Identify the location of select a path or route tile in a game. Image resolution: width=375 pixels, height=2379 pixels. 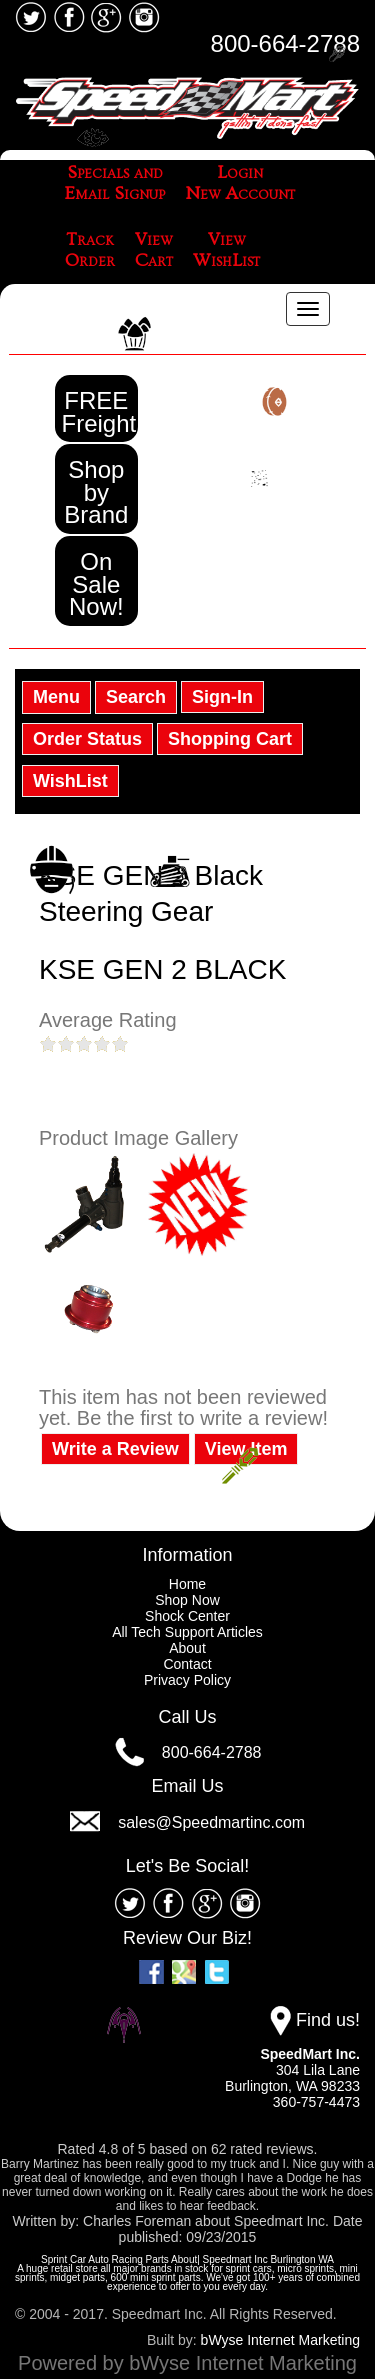
(259, 478).